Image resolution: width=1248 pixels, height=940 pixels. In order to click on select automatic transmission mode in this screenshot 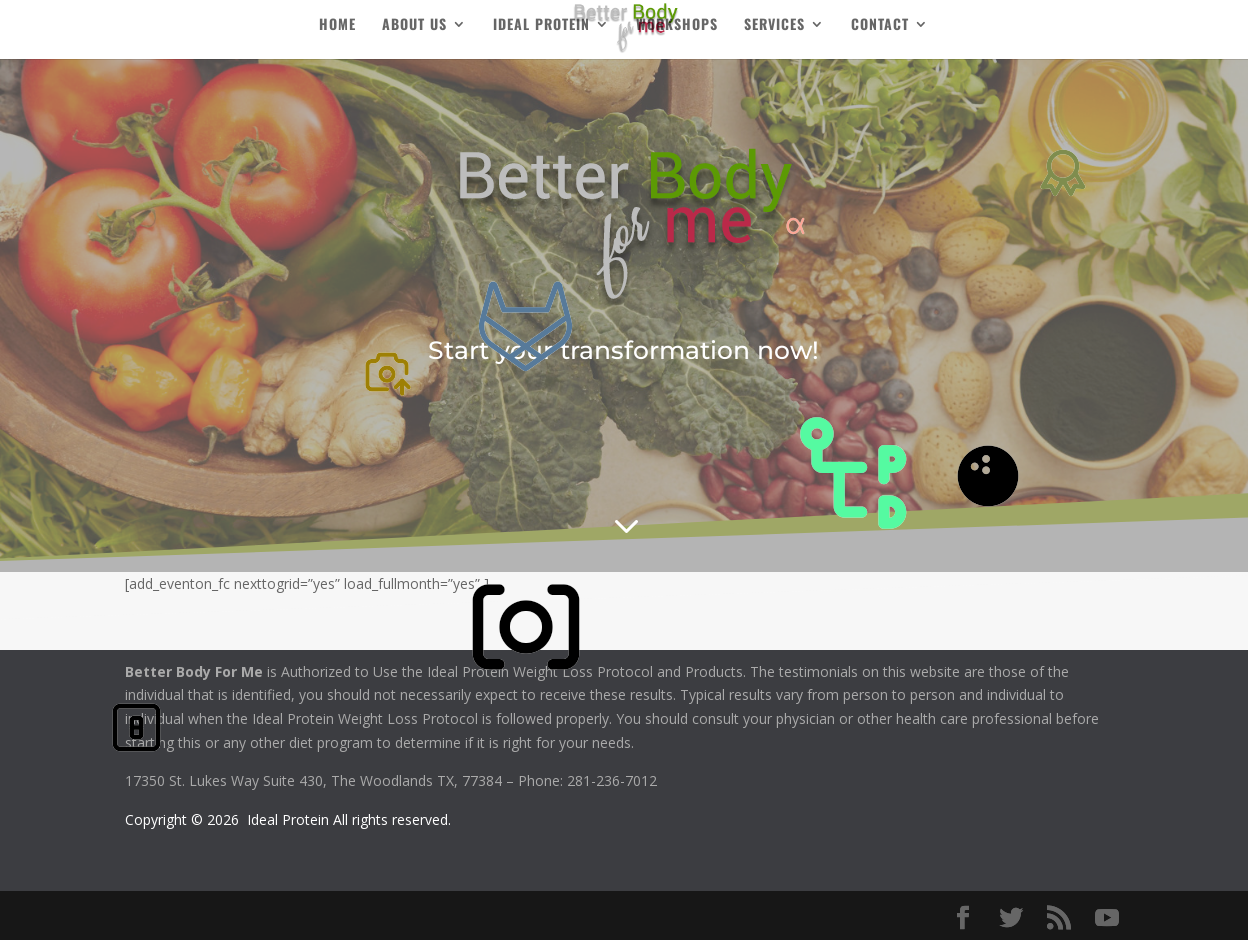, I will do `click(856, 473)`.